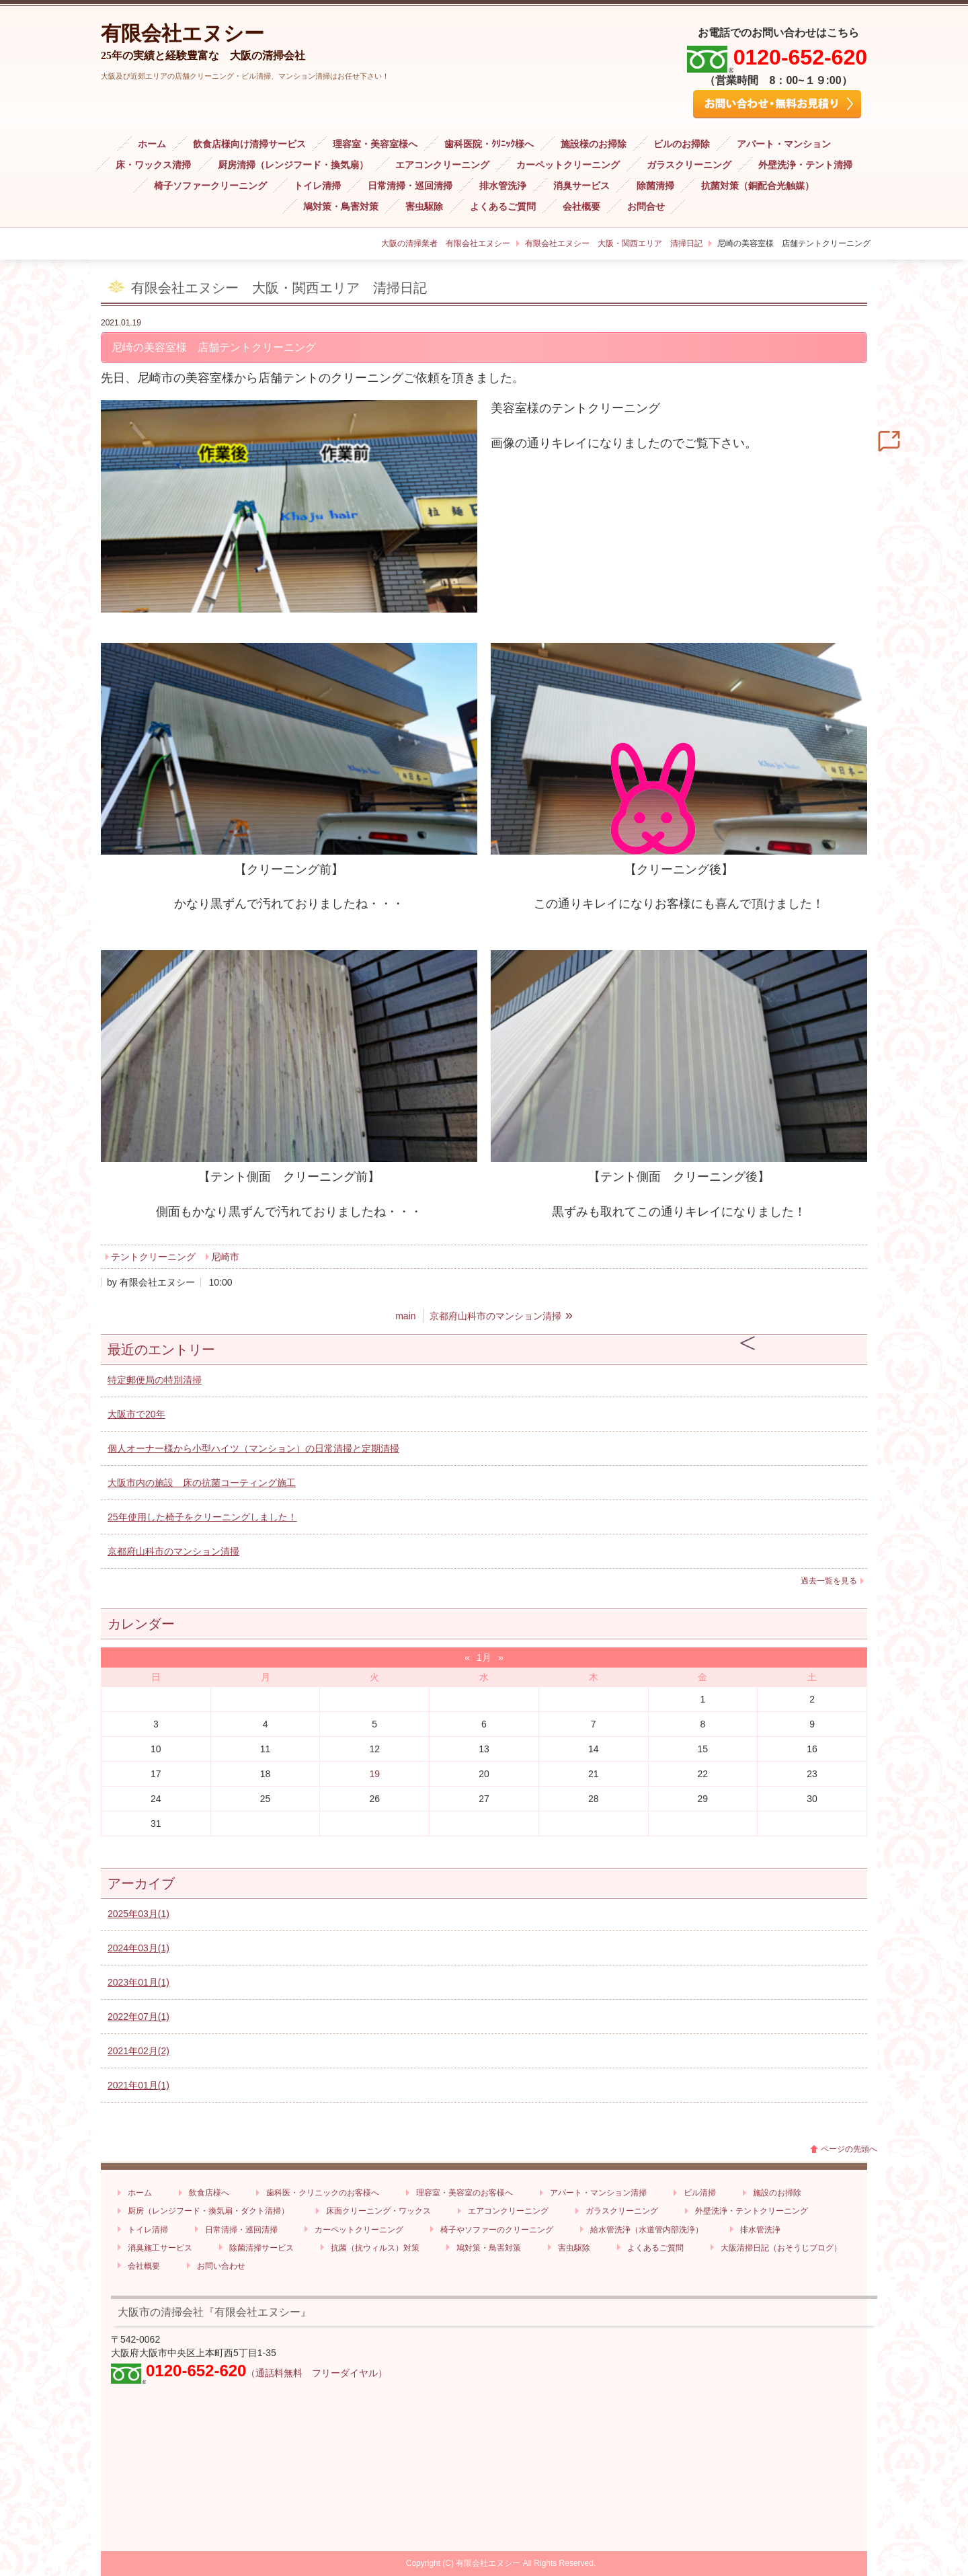 The height and width of the screenshot is (2576, 968). Describe the element at coordinates (748, 1343) in the screenshot. I see `navigate back to previous screen` at that location.